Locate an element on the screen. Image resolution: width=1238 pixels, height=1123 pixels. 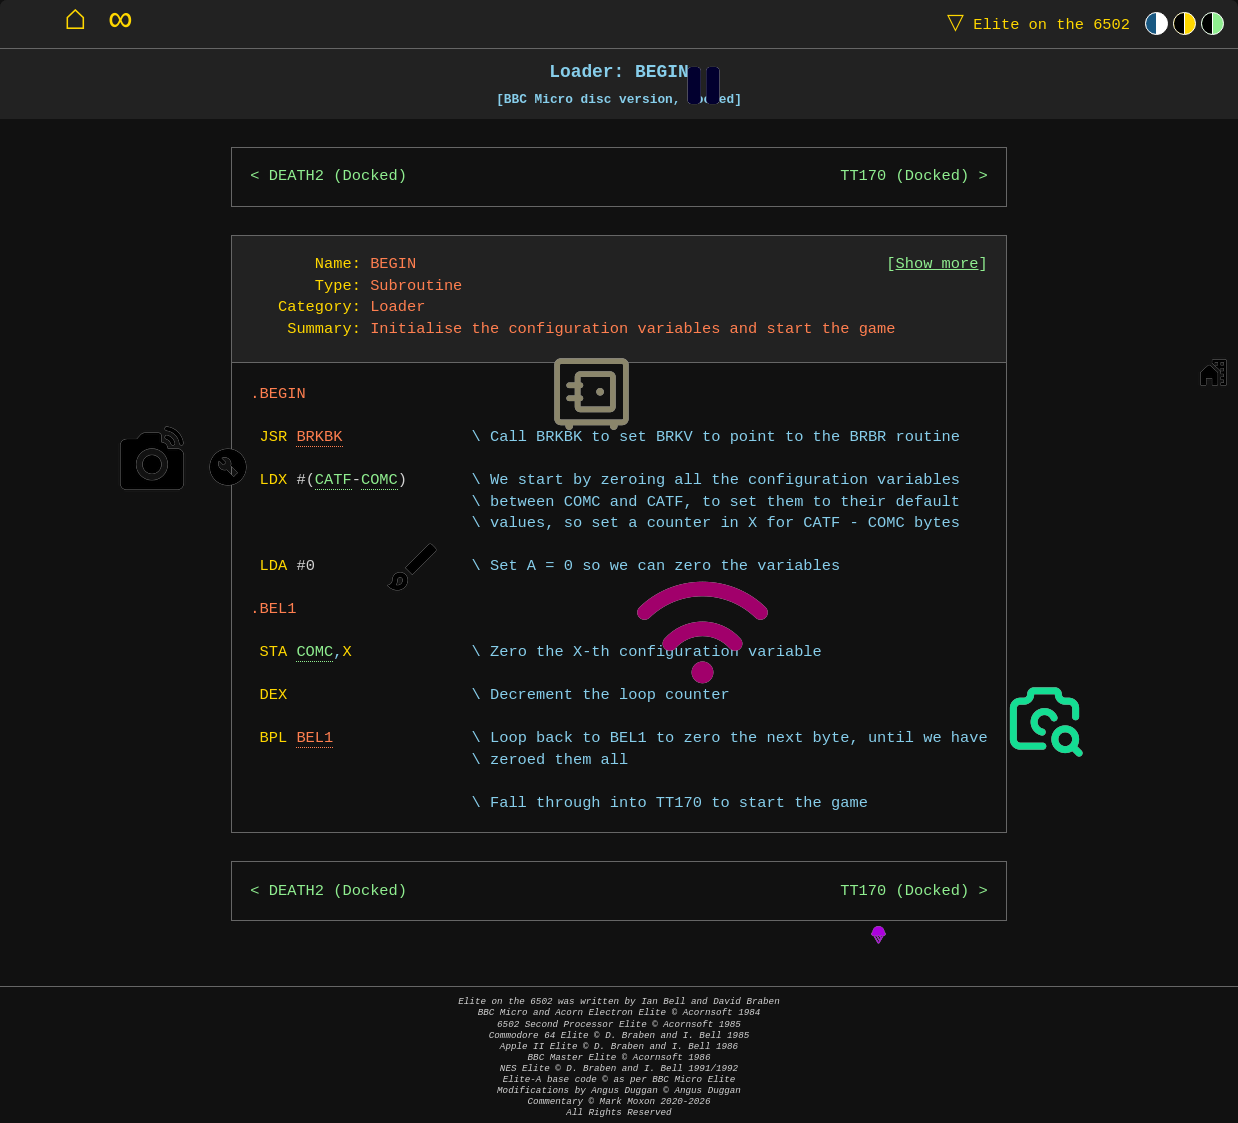
connect to a wireless or remote camera is located at coordinates (152, 458).